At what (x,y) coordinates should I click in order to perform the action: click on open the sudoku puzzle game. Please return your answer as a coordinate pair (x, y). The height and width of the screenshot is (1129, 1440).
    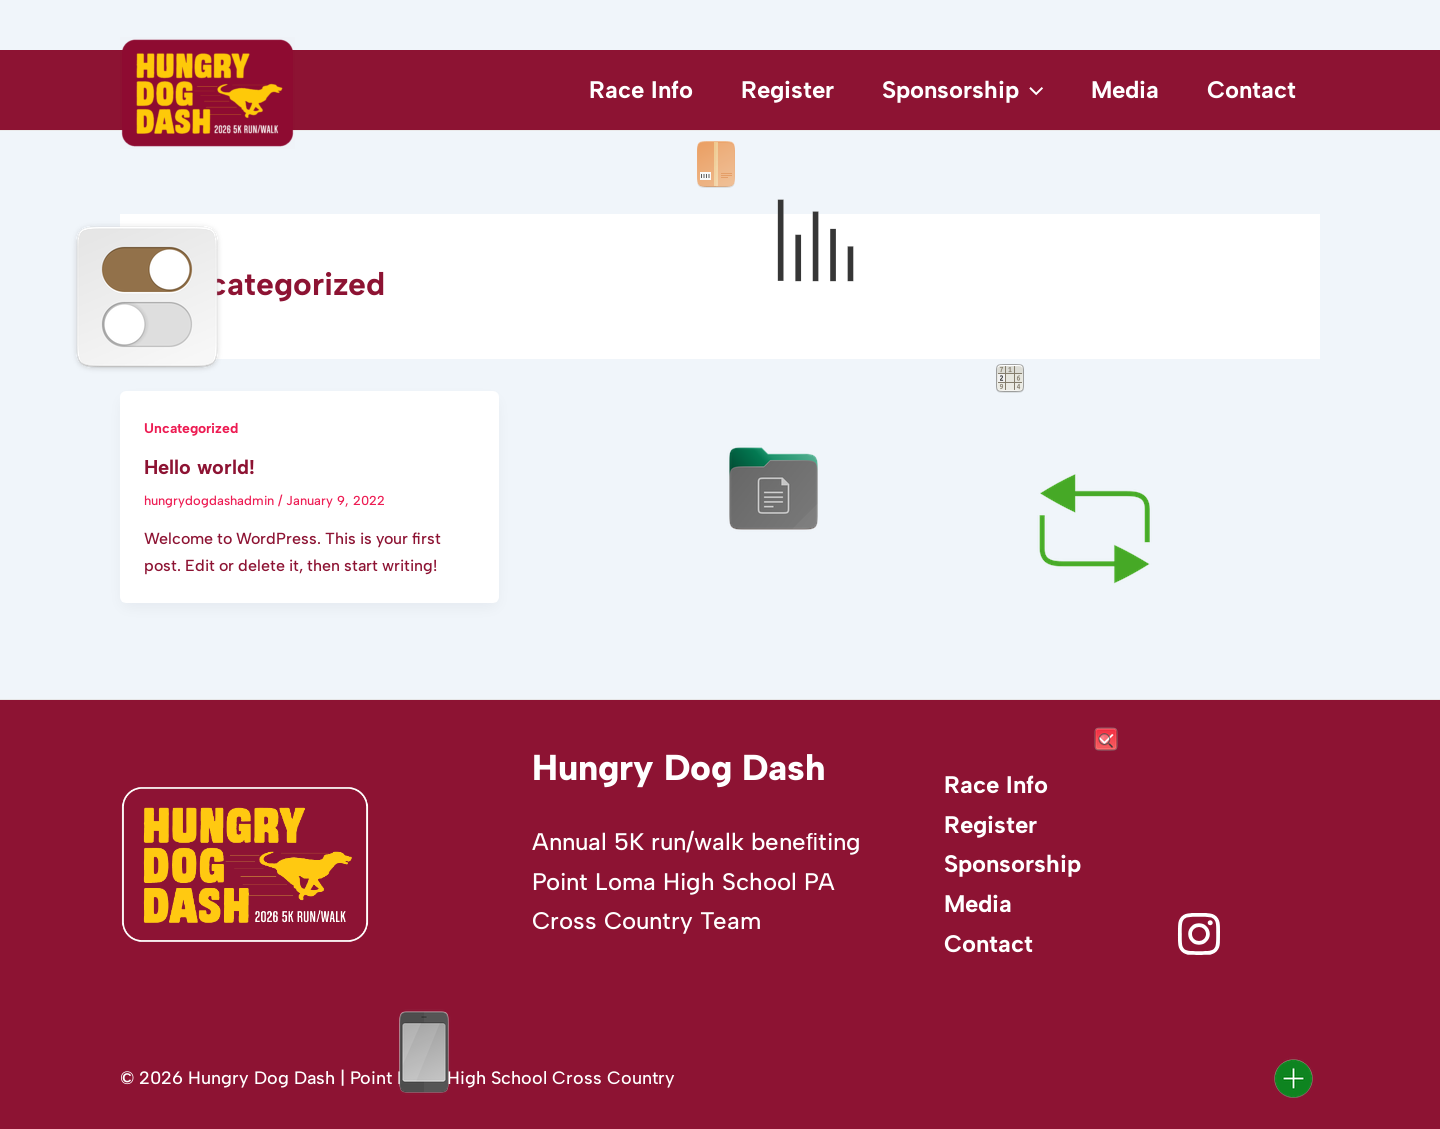
    Looking at the image, I should click on (1010, 378).